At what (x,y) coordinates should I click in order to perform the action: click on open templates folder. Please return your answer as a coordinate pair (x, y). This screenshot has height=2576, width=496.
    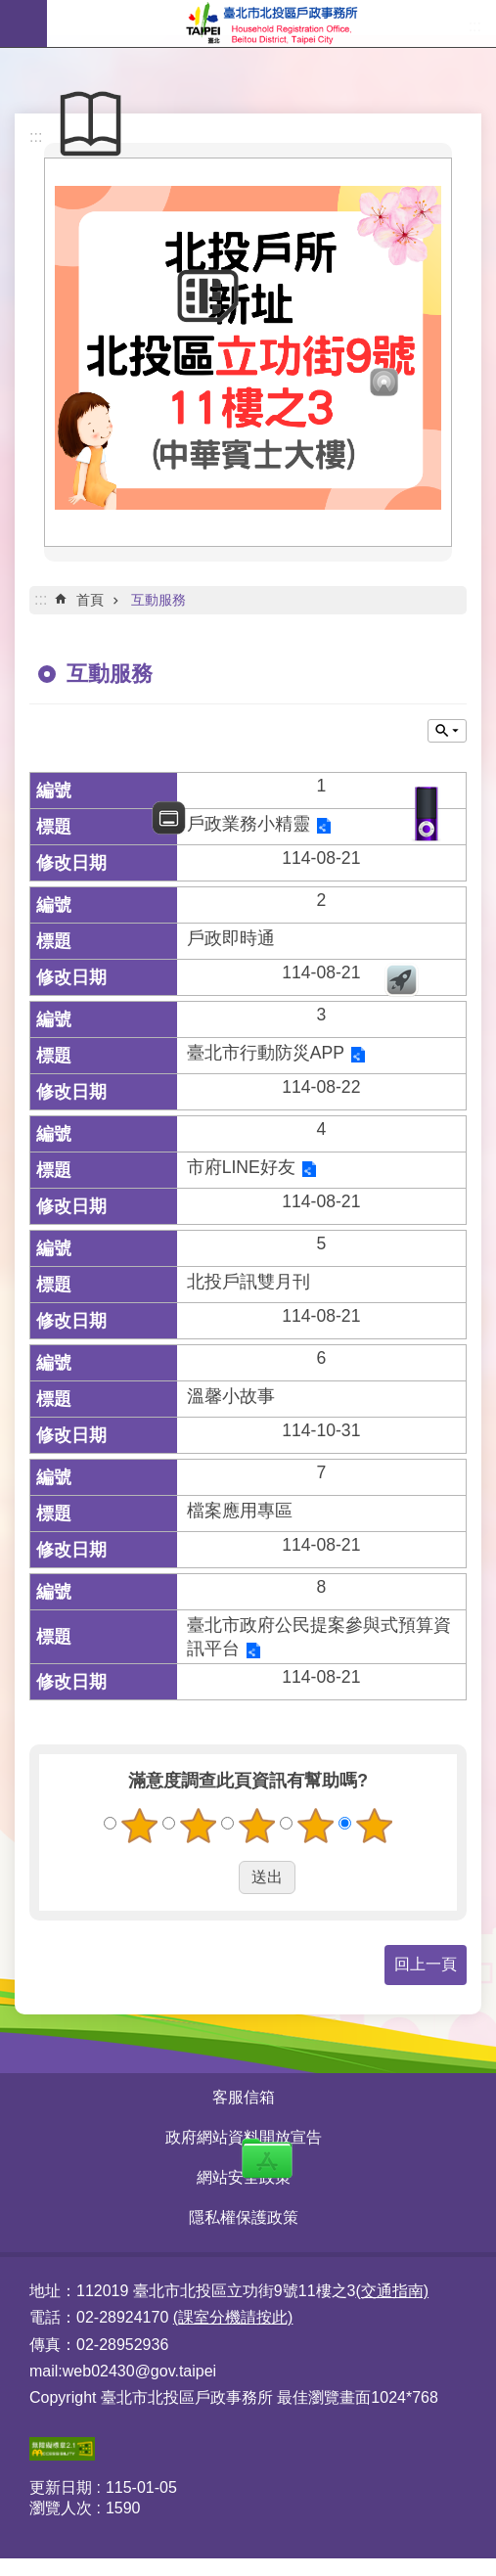
    Looking at the image, I should click on (267, 2158).